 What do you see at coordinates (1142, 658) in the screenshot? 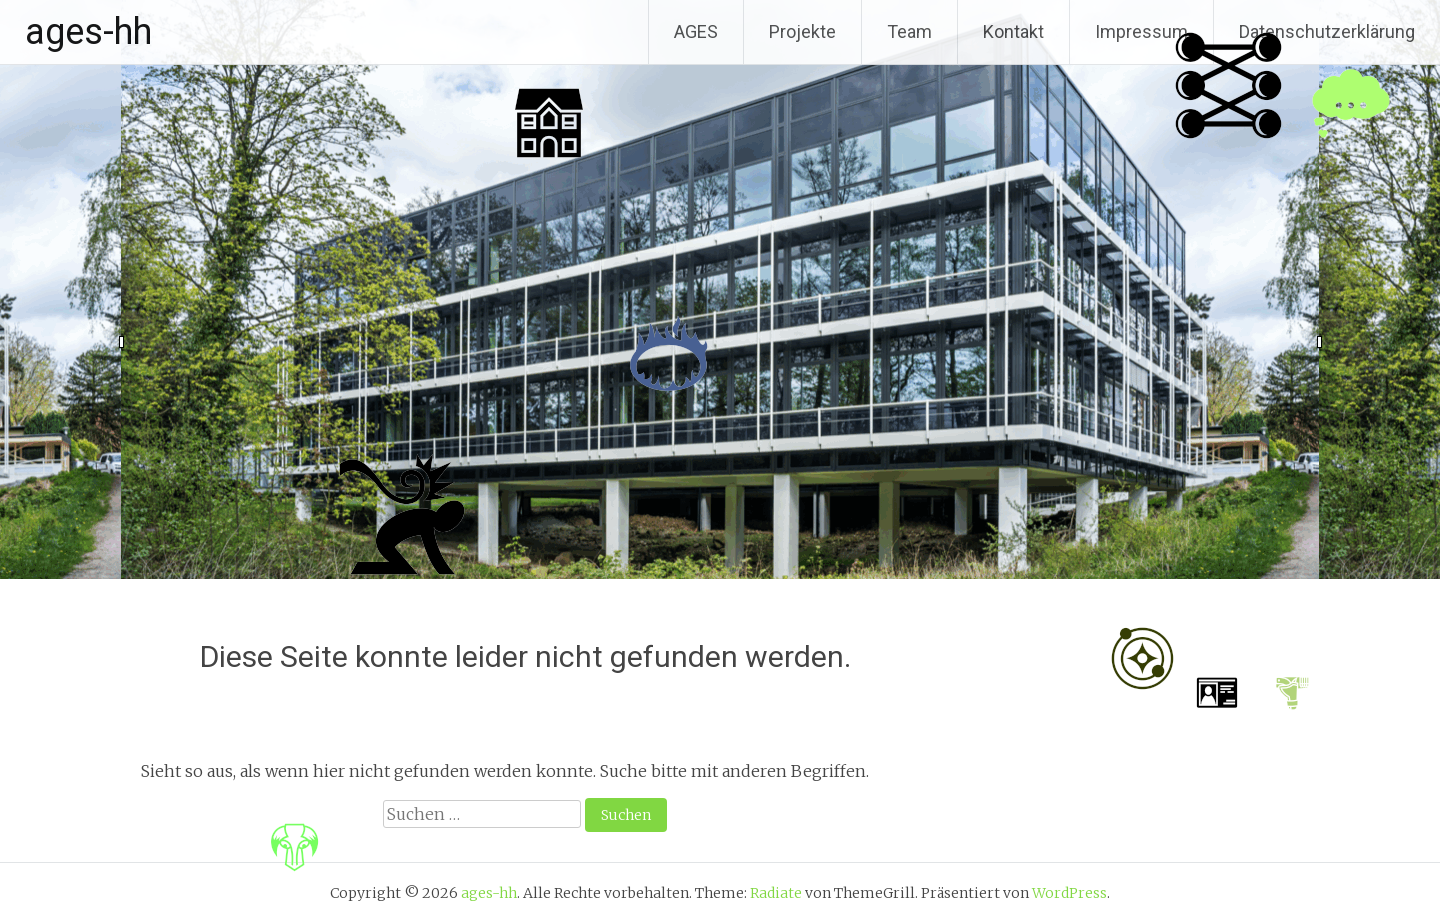
I see `access orbital mechanics or space simulation features` at bounding box center [1142, 658].